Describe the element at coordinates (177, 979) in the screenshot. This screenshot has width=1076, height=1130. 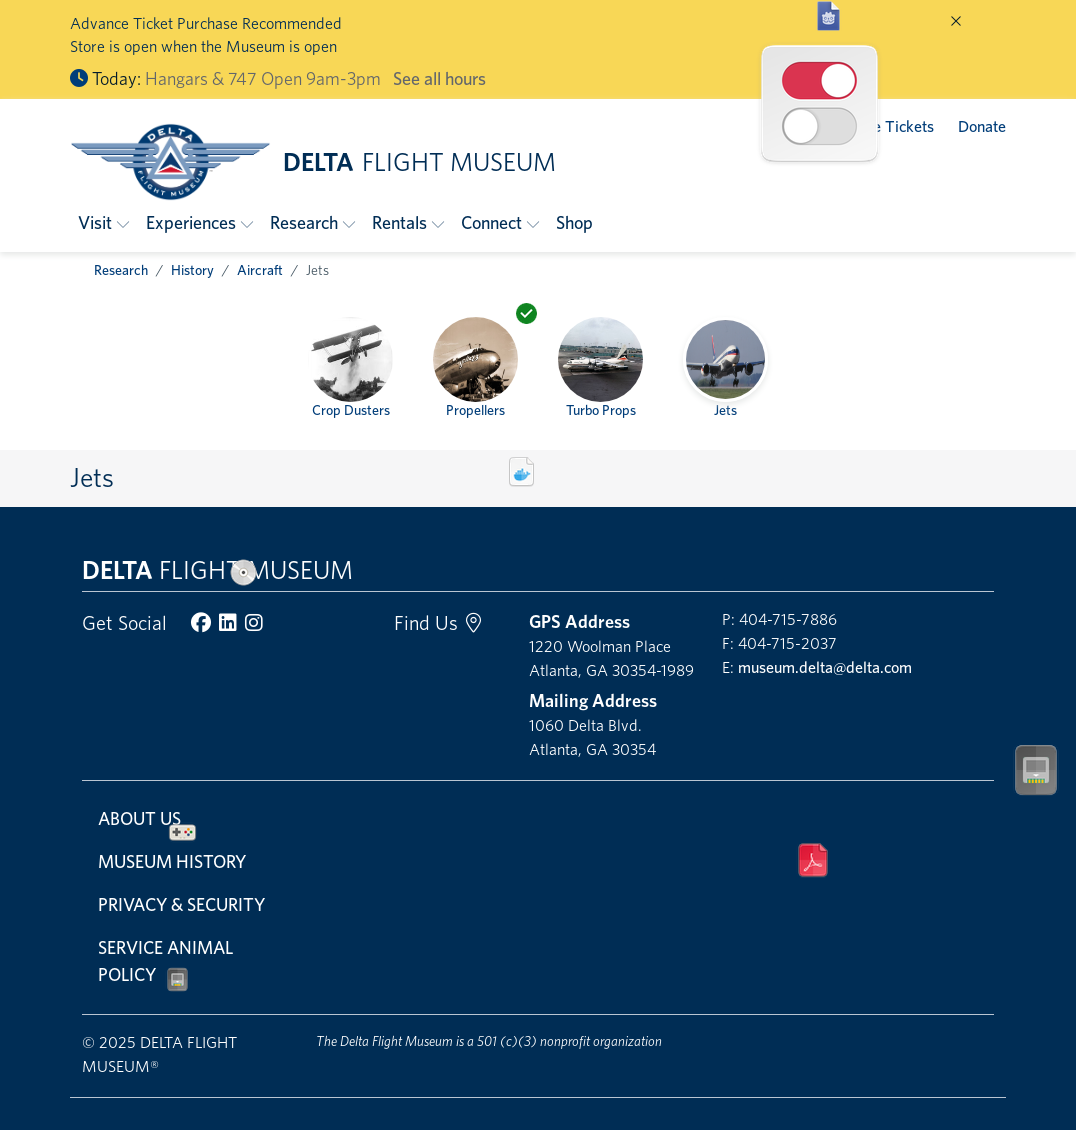
I see `nintendo 64 rom file` at that location.